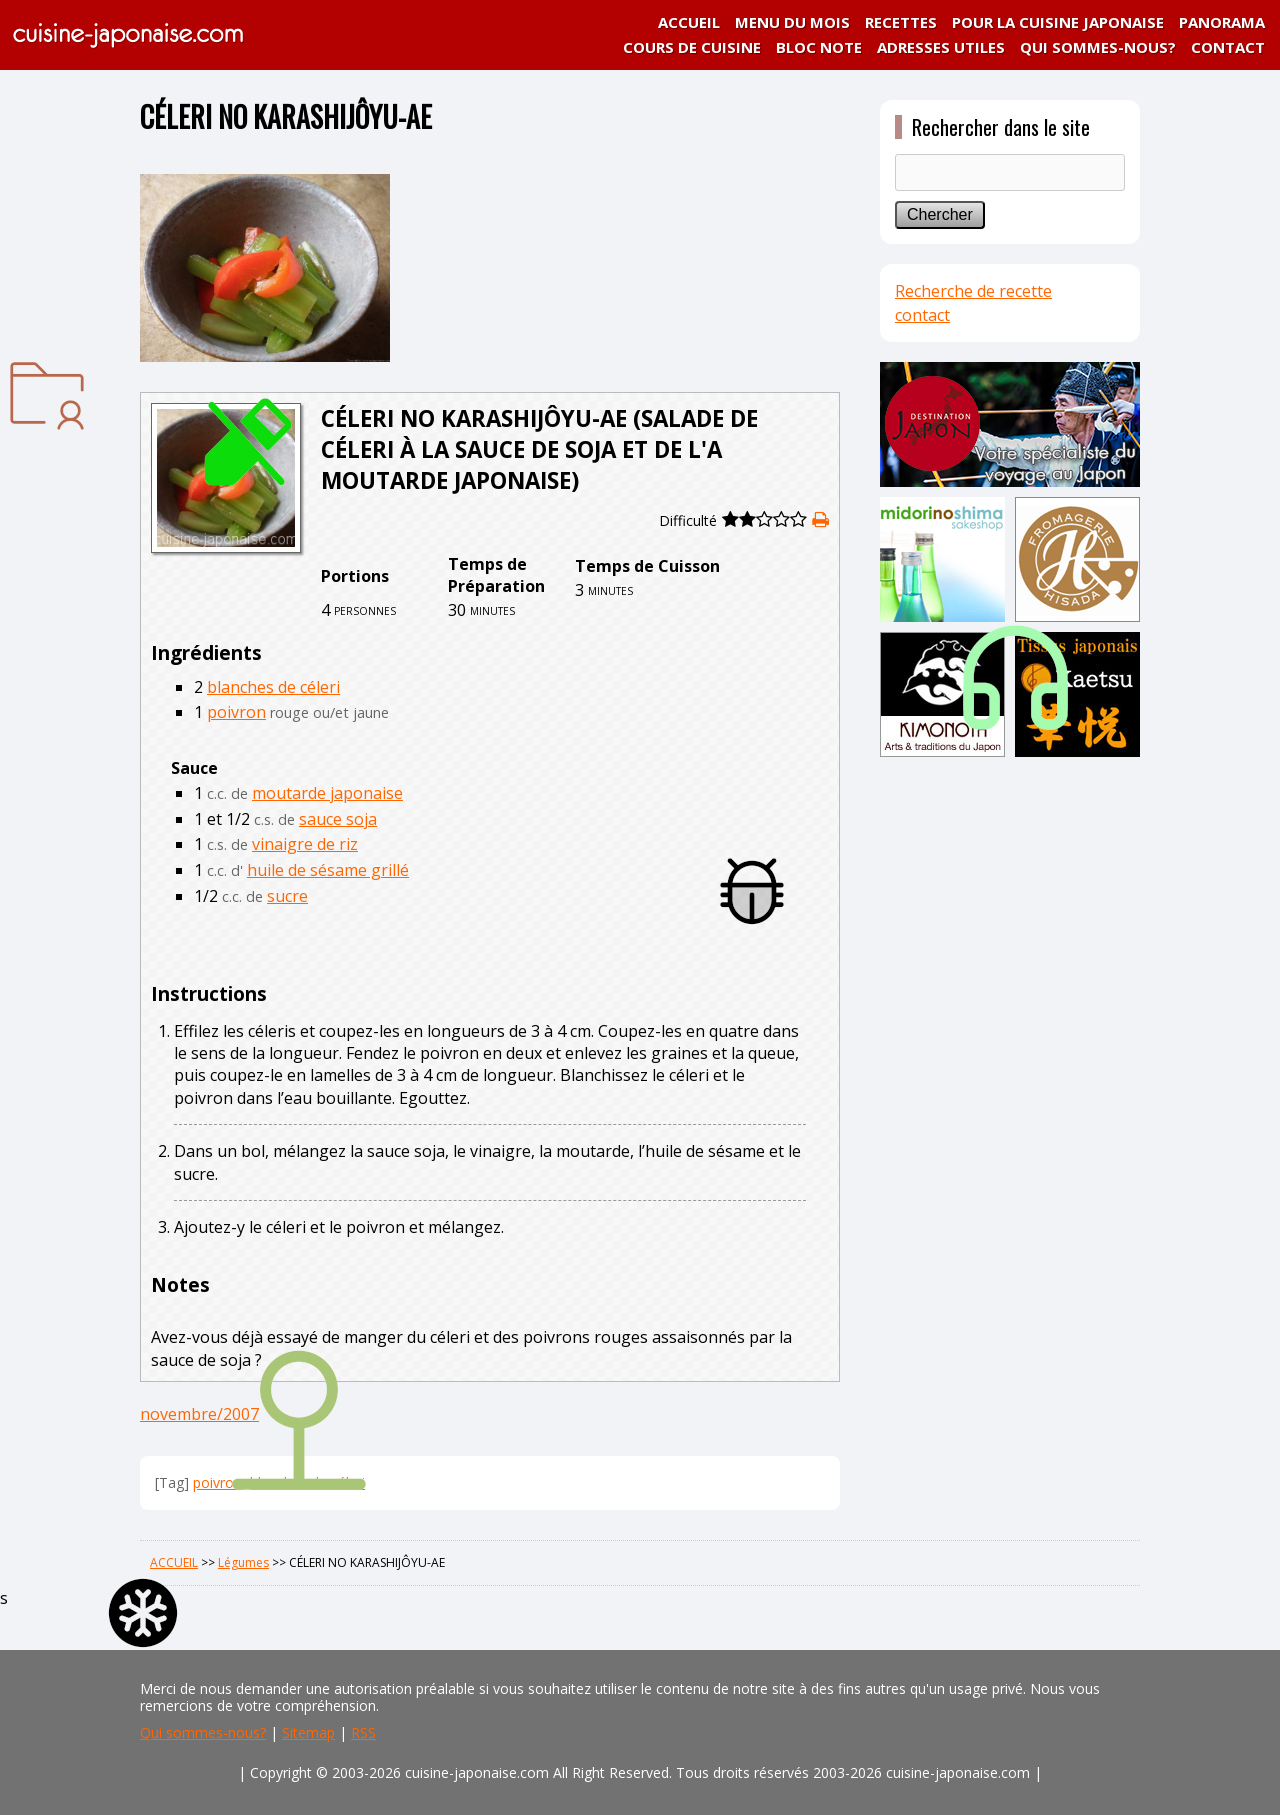 This screenshot has width=1280, height=1815. What do you see at coordinates (246, 443) in the screenshot?
I see `editing is disabled or unavailable` at bounding box center [246, 443].